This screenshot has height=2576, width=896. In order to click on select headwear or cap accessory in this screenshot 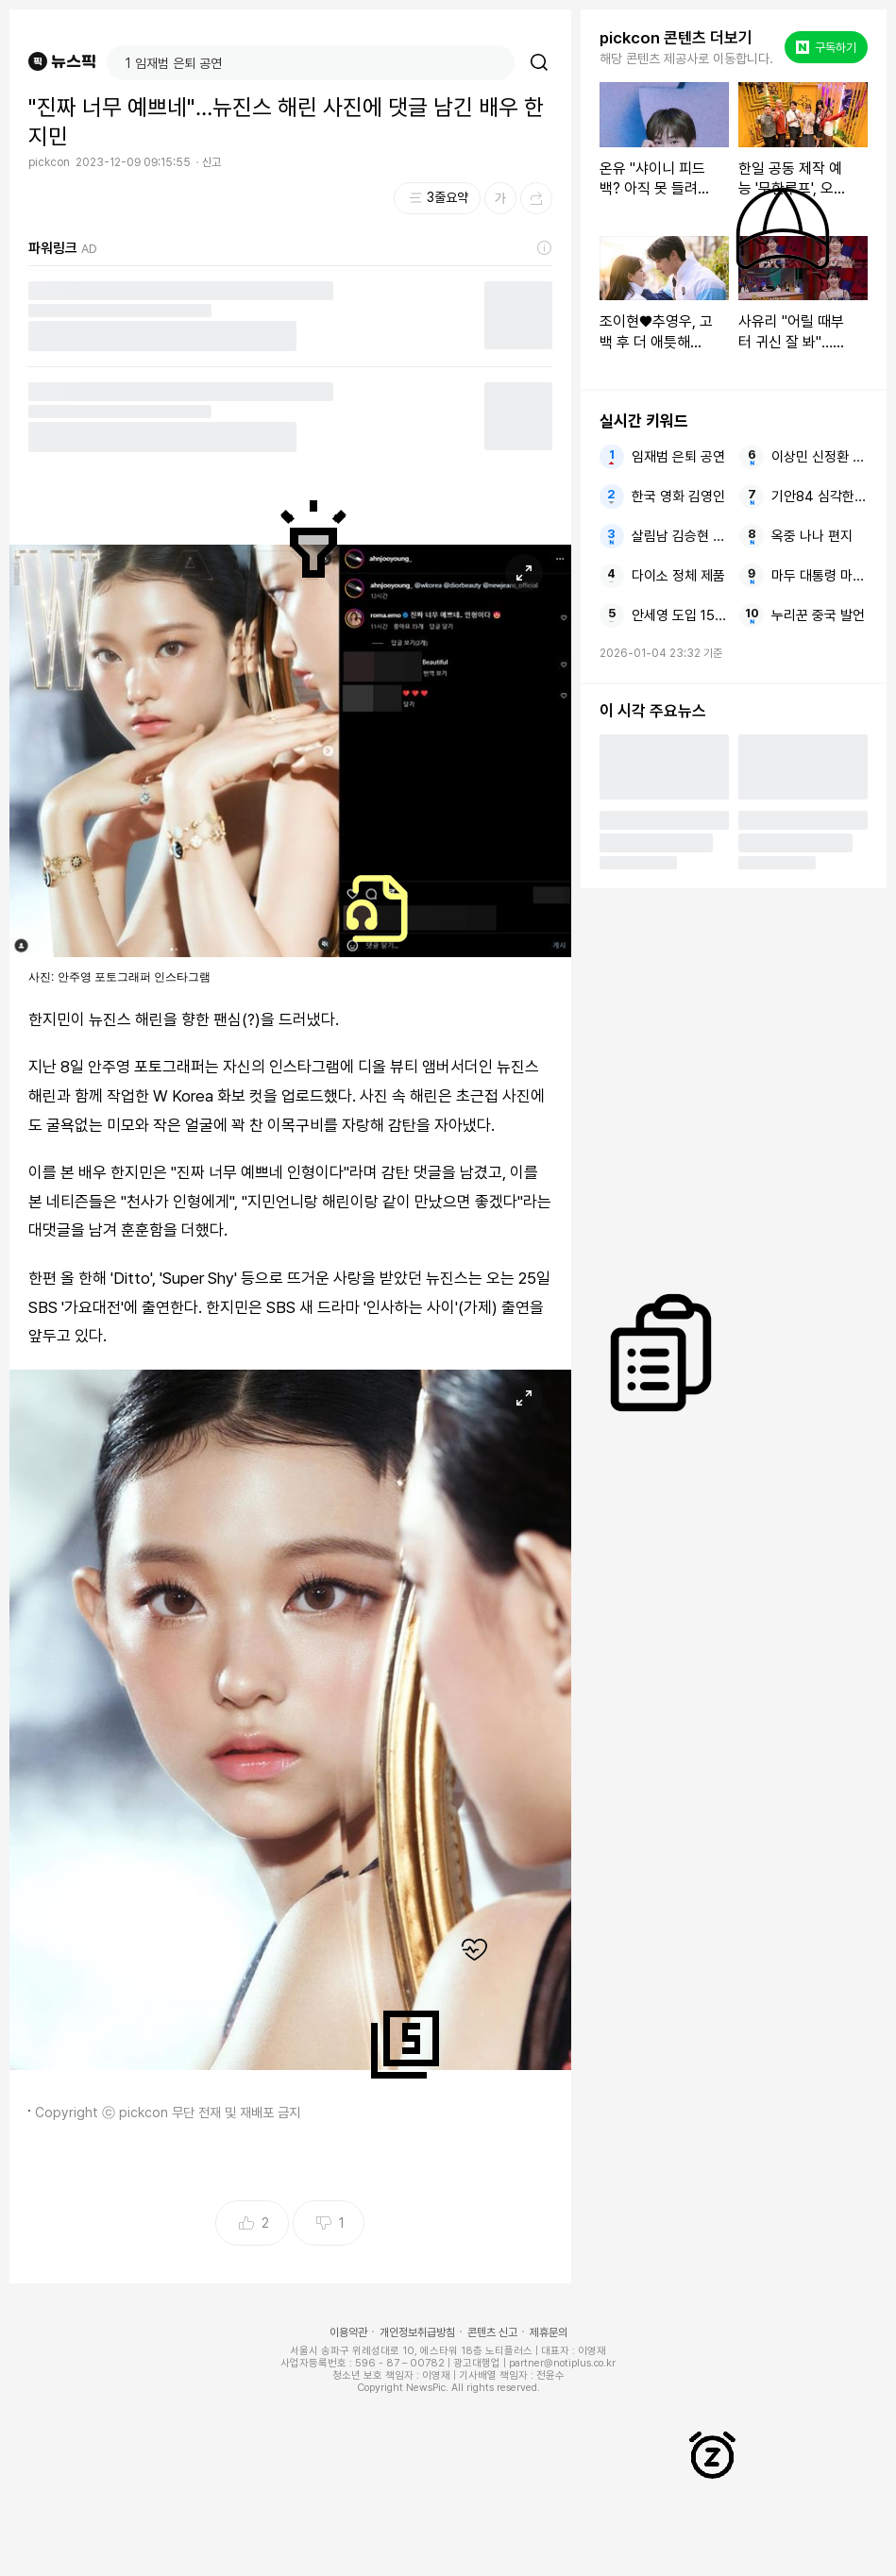, I will do `click(783, 234)`.